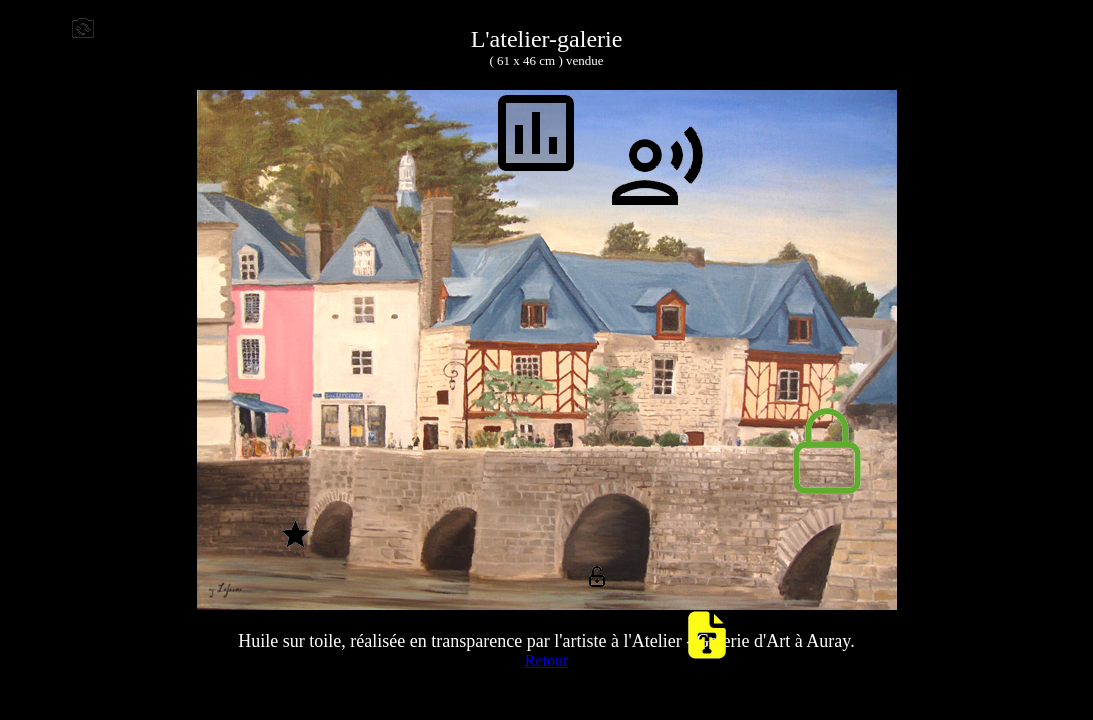 The width and height of the screenshot is (1093, 720). I want to click on unlocked or unsecured state, so click(597, 577).